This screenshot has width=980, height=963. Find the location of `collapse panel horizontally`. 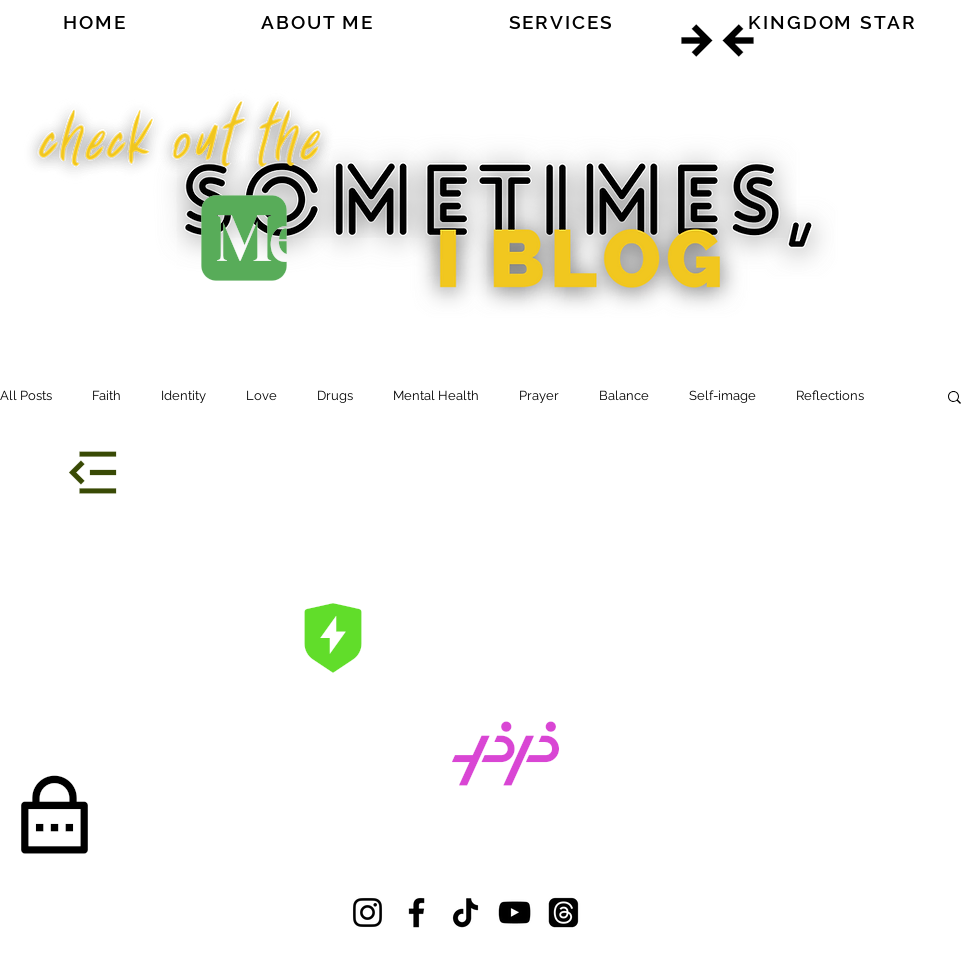

collapse panel horizontally is located at coordinates (717, 40).